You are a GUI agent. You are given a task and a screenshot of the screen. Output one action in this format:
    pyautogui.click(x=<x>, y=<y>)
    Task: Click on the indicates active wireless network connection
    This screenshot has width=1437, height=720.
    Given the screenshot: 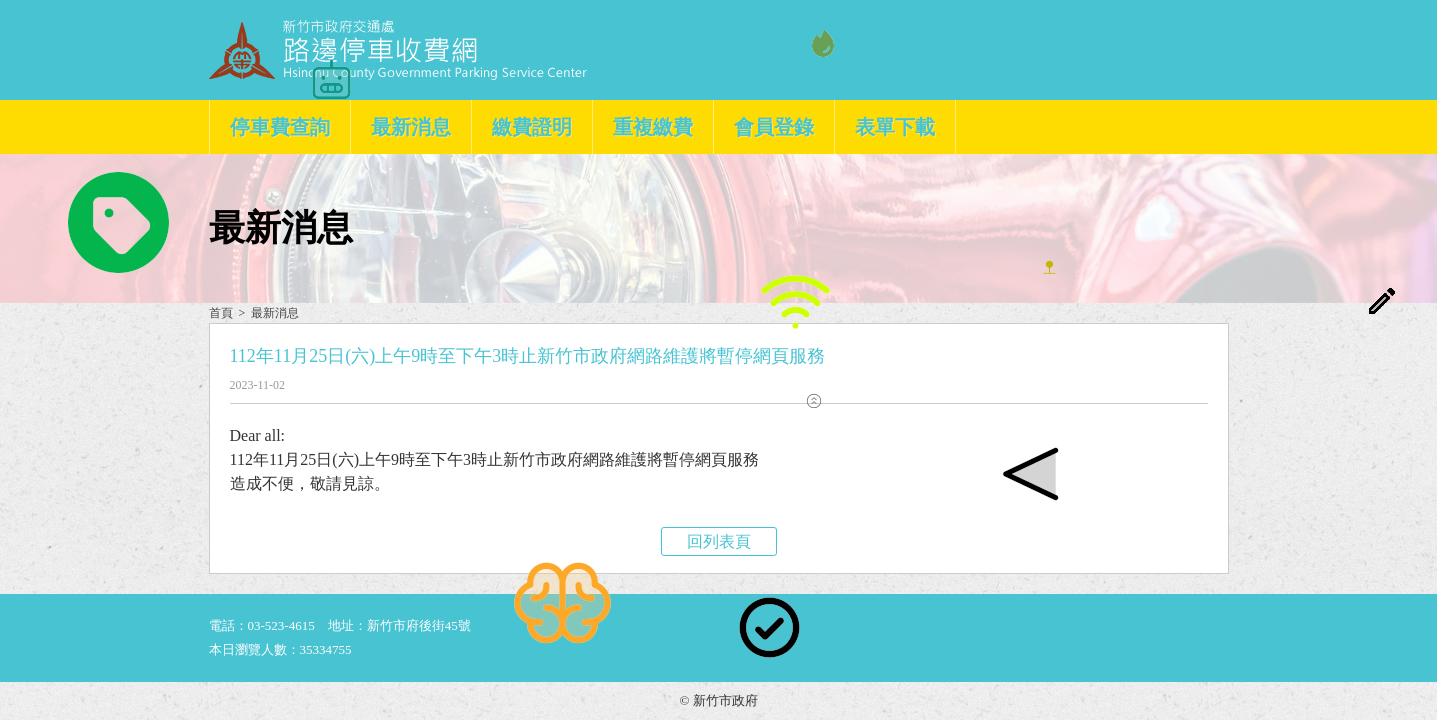 What is the action you would take?
    pyautogui.click(x=795, y=300)
    